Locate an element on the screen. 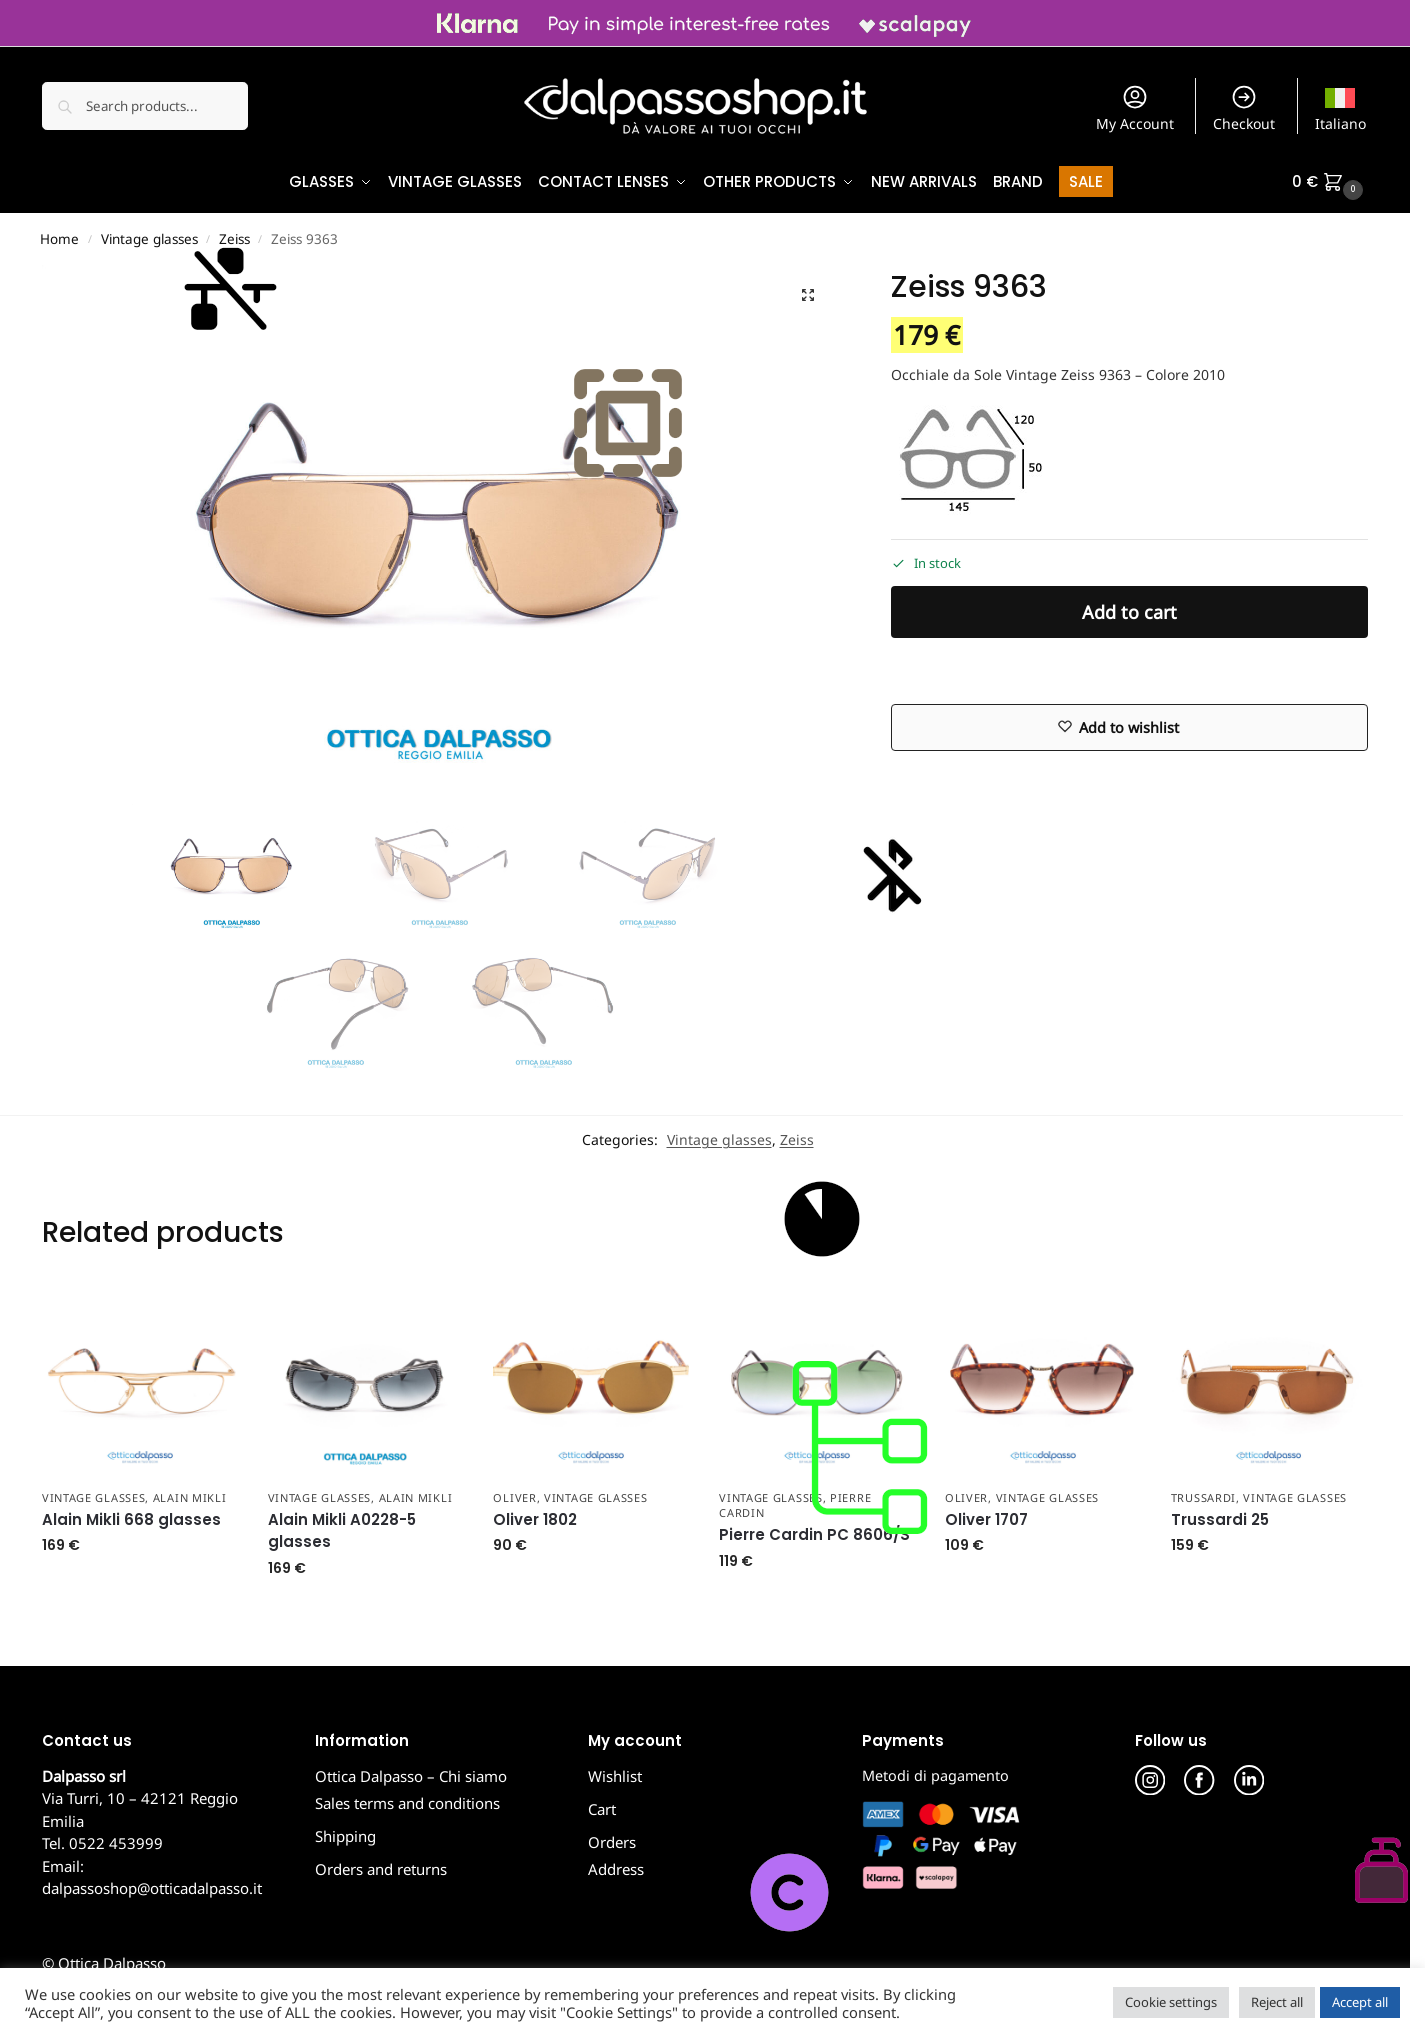 Image resolution: width=1425 pixels, height=2037 pixels. indicates network connection unavailable is located at coordinates (230, 290).